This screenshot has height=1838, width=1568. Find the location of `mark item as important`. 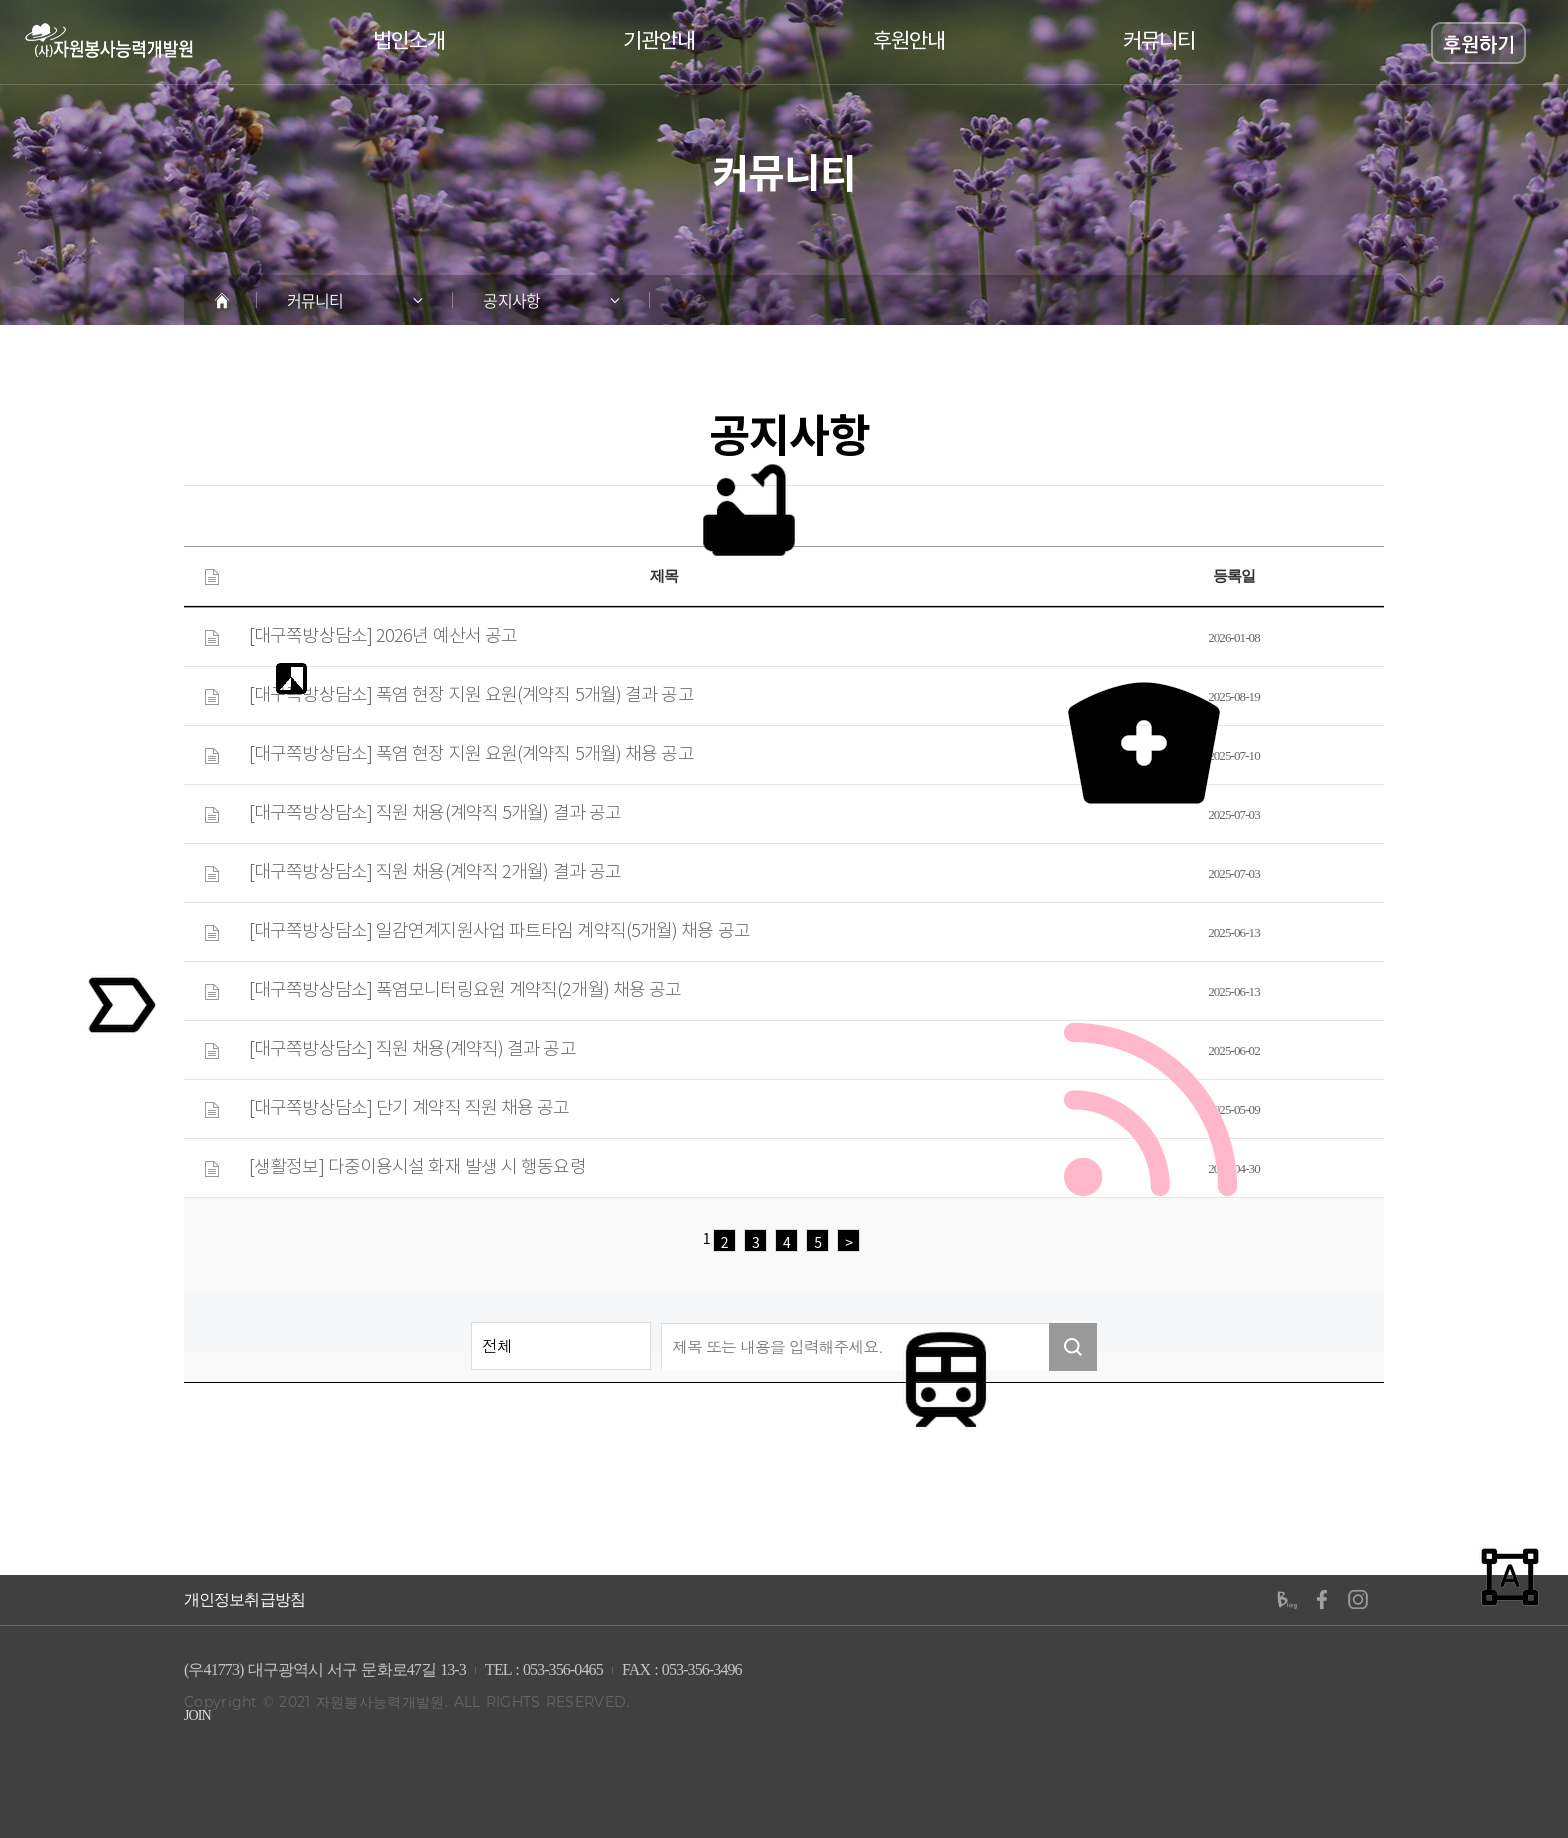

mark item as important is located at coordinates (121, 1005).